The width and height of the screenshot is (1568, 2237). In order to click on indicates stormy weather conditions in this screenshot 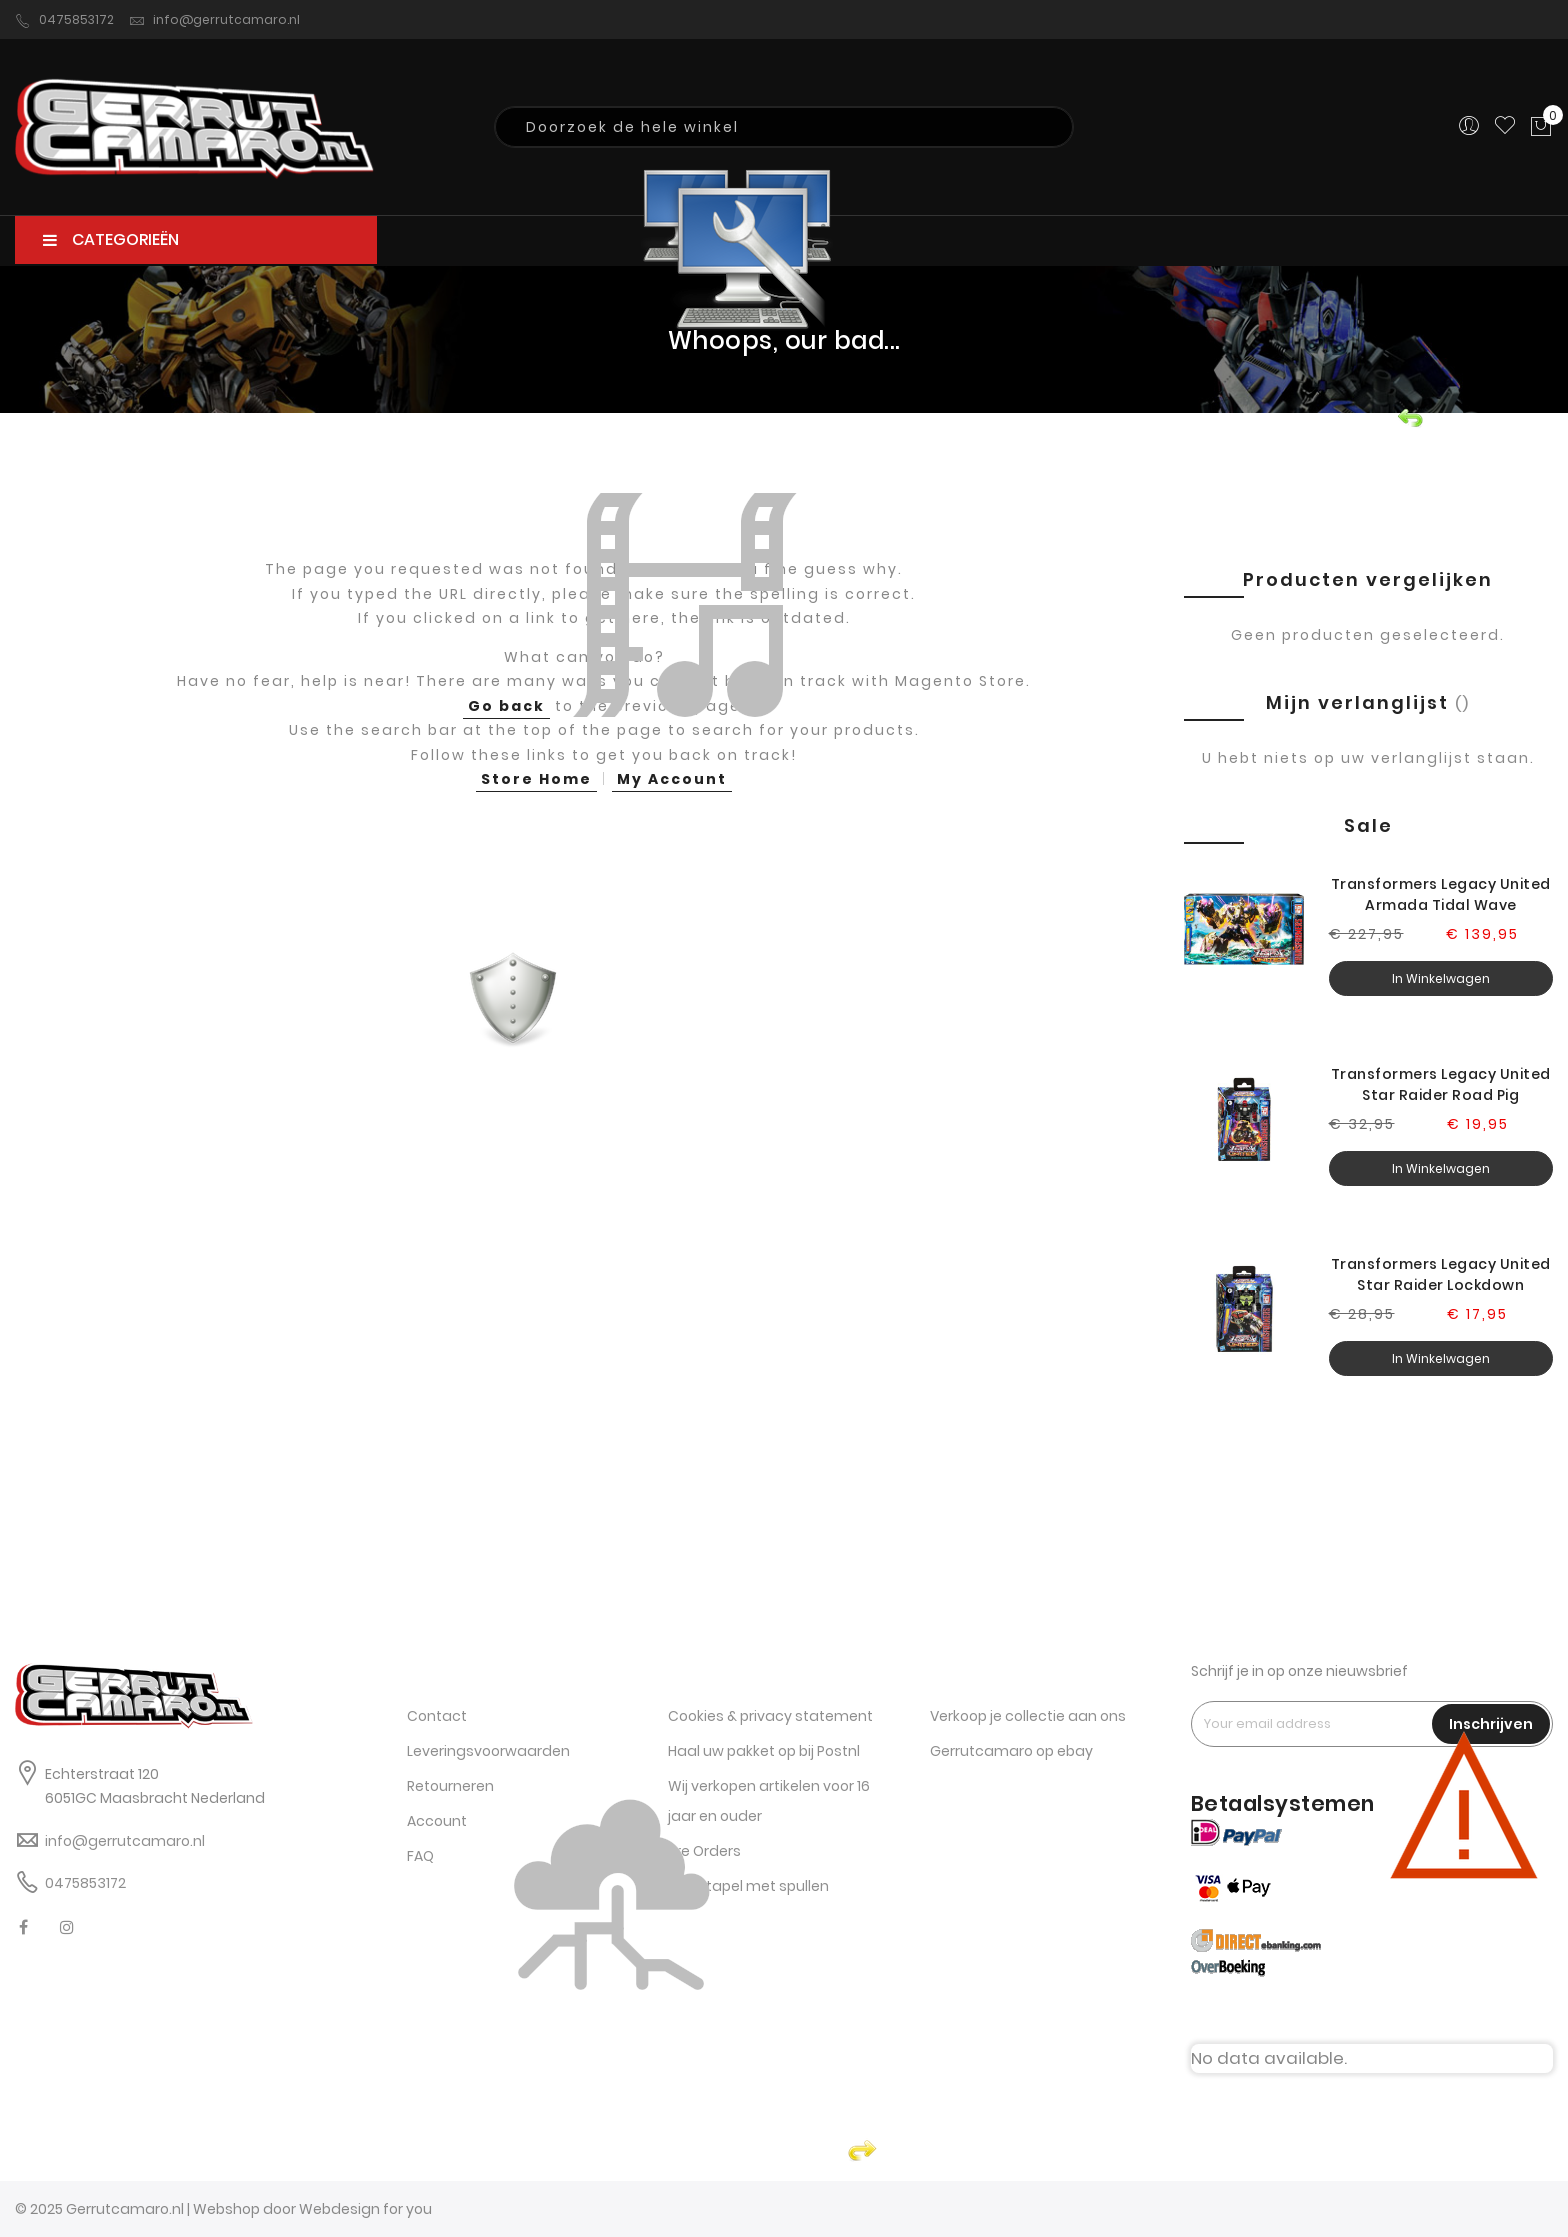, I will do `click(611, 1897)`.